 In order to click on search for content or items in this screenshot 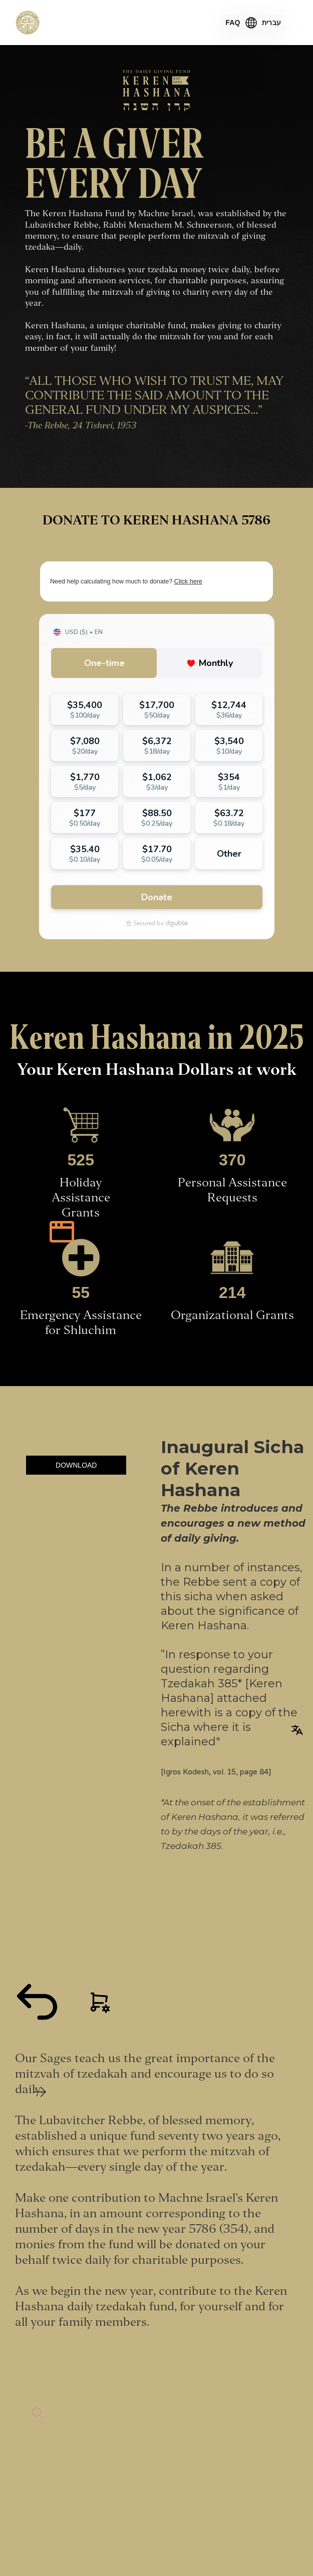, I will do `click(38, 2413)`.